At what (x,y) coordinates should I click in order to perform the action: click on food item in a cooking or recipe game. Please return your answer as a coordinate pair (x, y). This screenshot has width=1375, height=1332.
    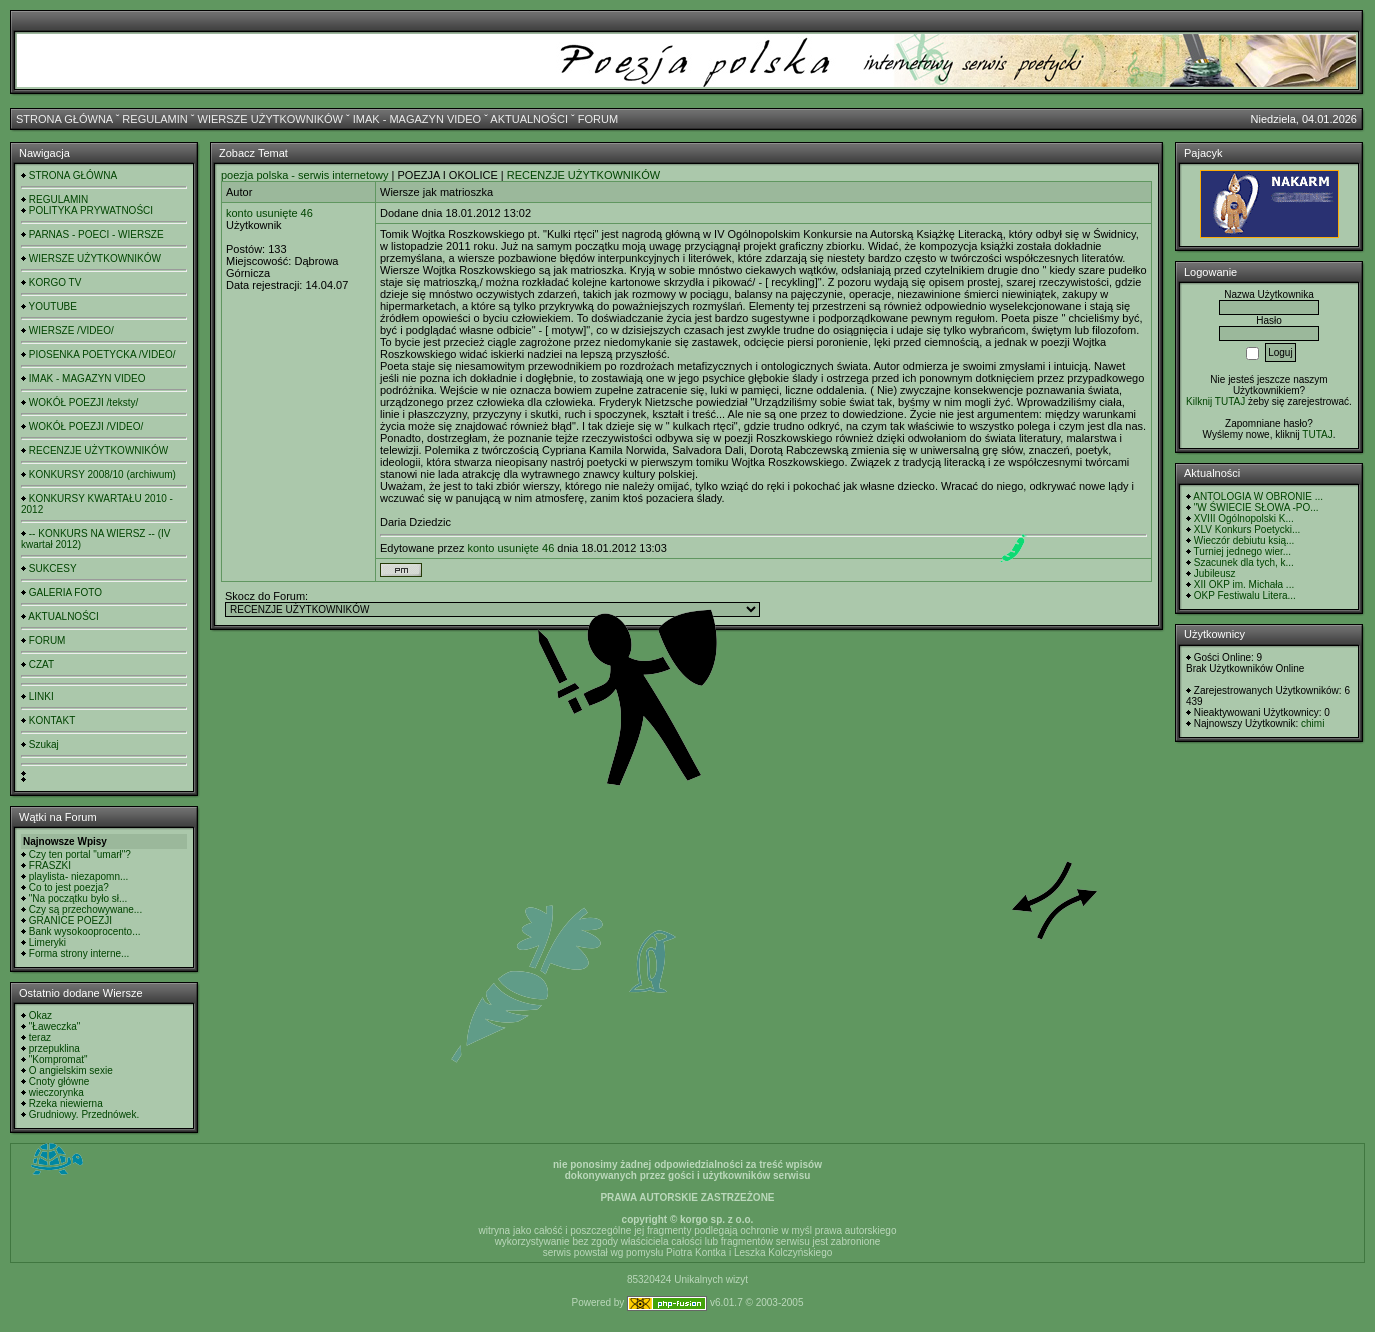
    Looking at the image, I should click on (1013, 548).